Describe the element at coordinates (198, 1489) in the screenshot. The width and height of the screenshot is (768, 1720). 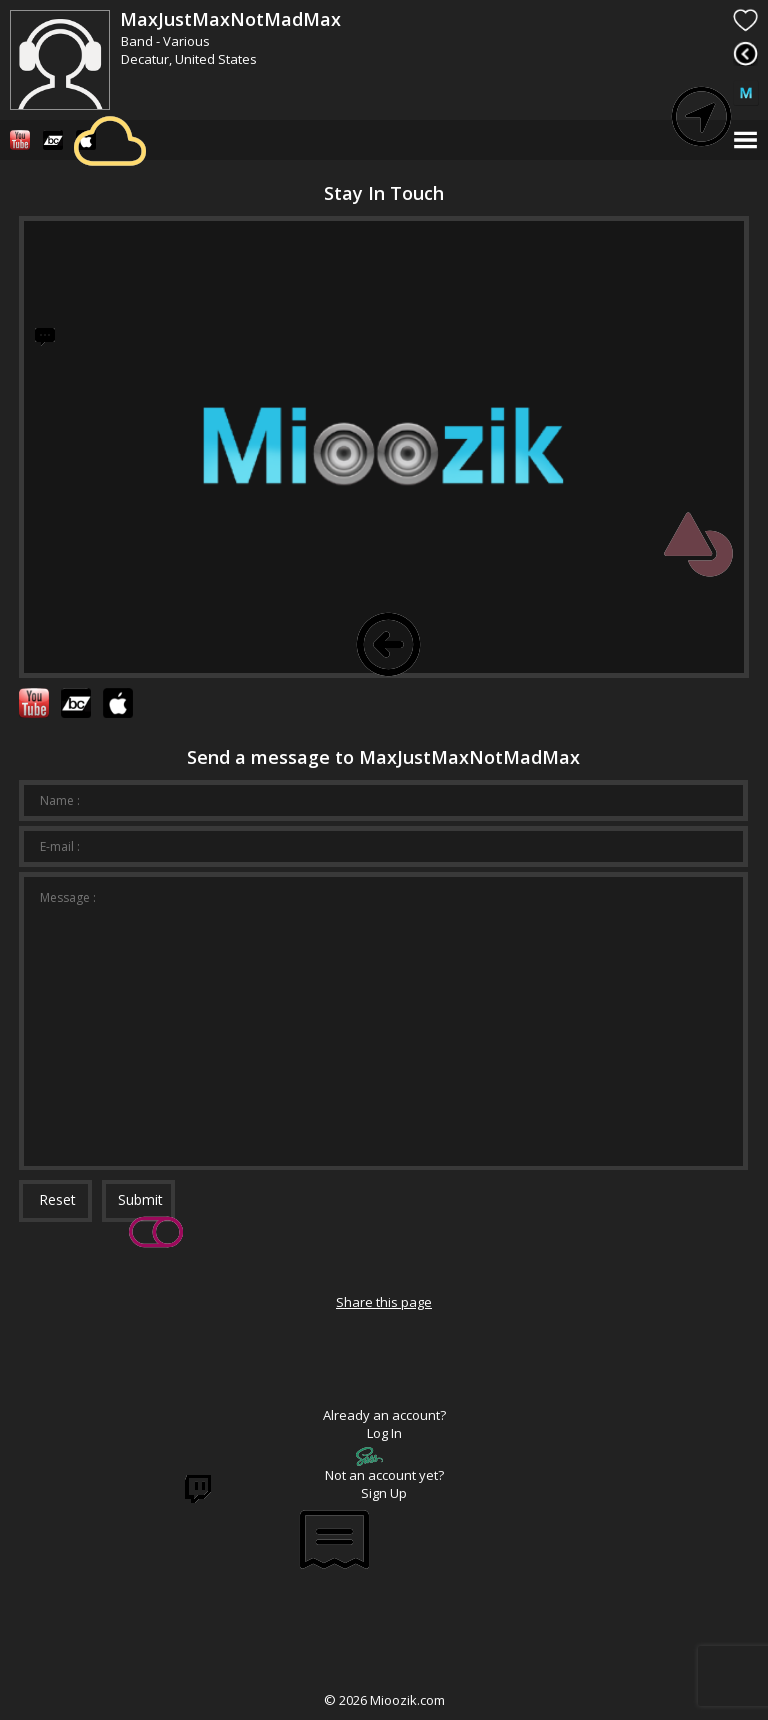
I see `open Twitch app` at that location.